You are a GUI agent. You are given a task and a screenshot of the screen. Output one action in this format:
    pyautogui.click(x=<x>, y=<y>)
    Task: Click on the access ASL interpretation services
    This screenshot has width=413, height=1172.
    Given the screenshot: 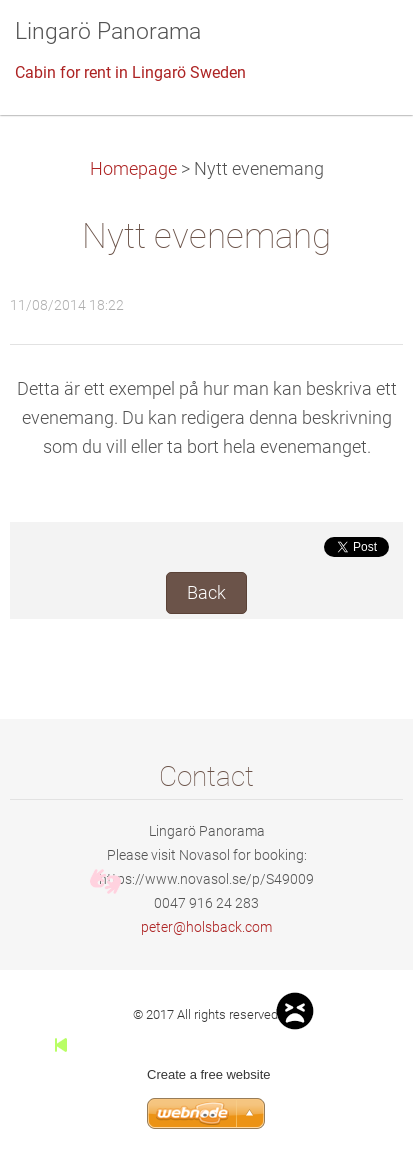 What is the action you would take?
    pyautogui.click(x=105, y=881)
    